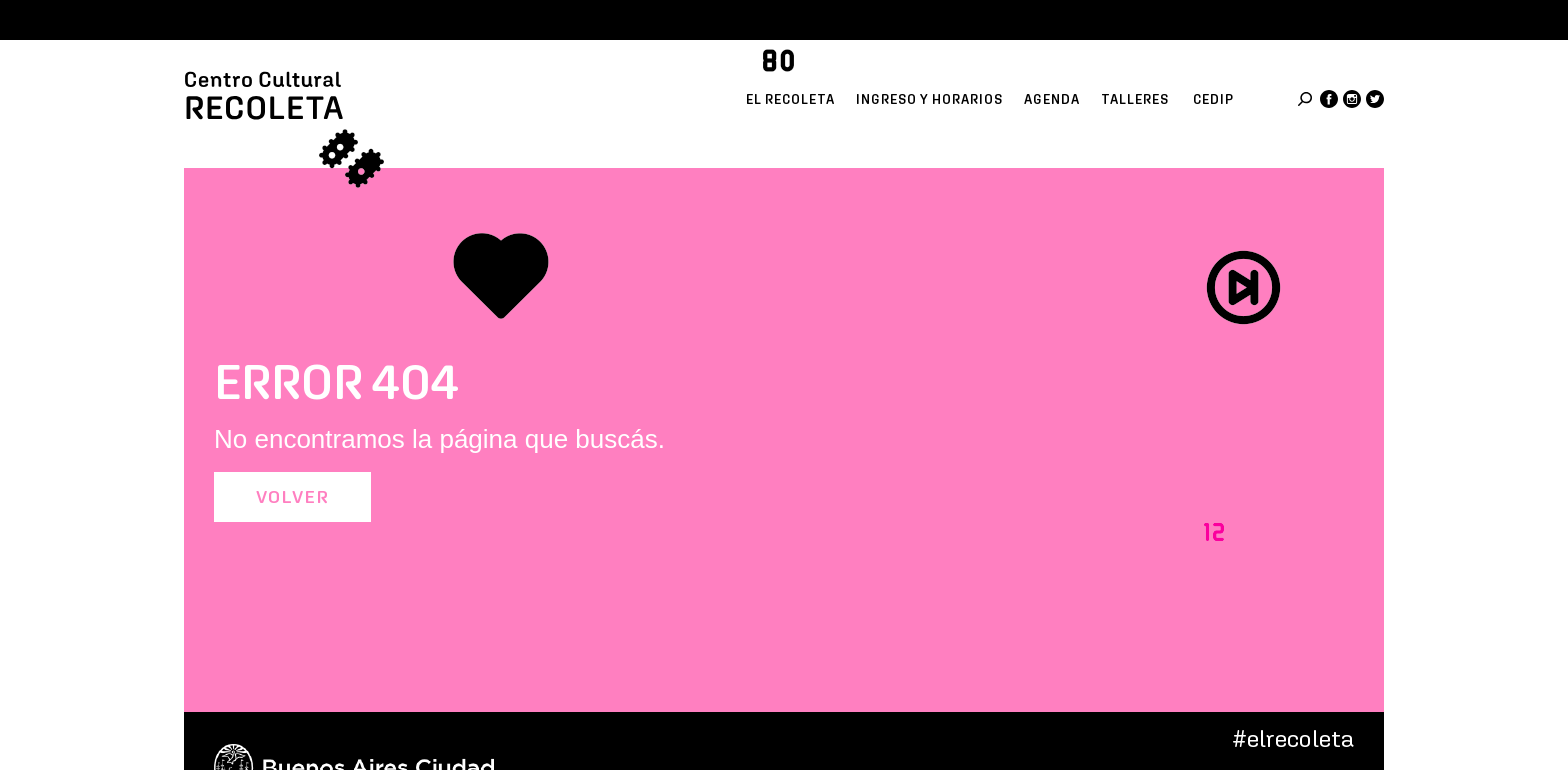  Describe the element at coordinates (501, 276) in the screenshot. I see `add to favorites` at that location.